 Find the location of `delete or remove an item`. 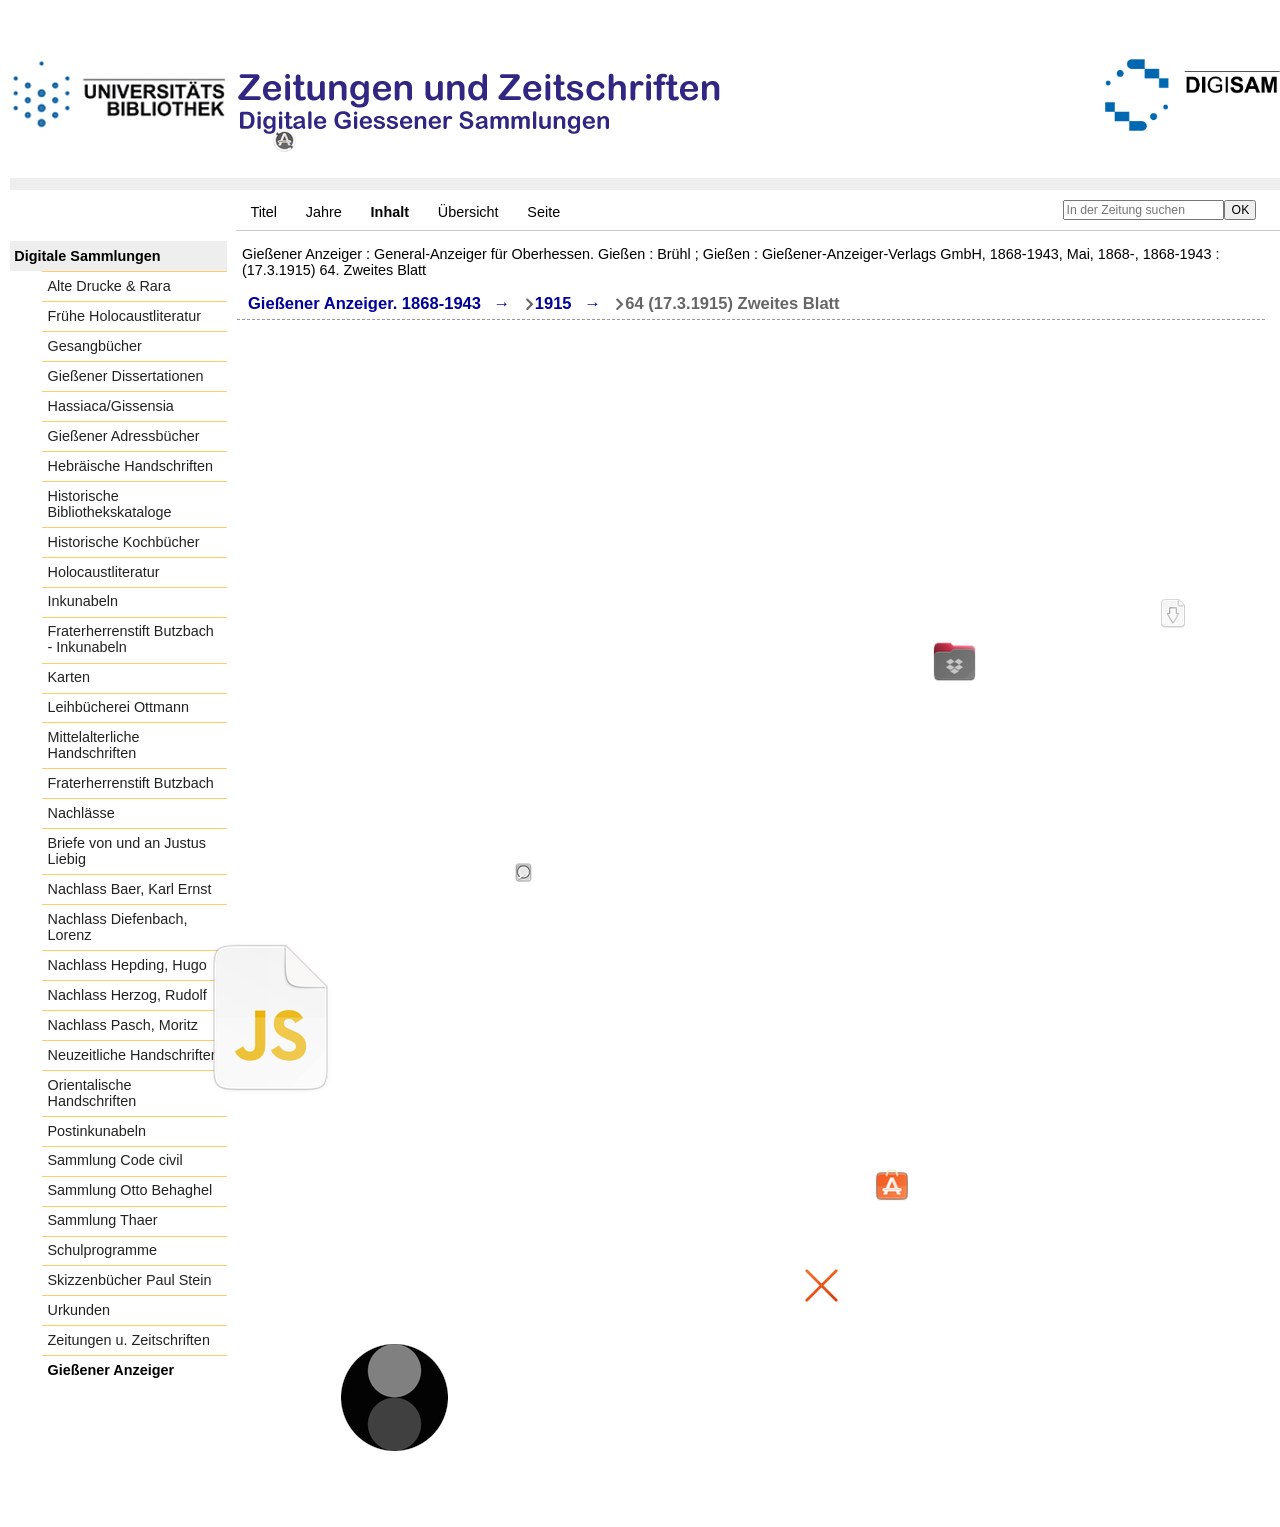

delete or remove an item is located at coordinates (821, 1285).